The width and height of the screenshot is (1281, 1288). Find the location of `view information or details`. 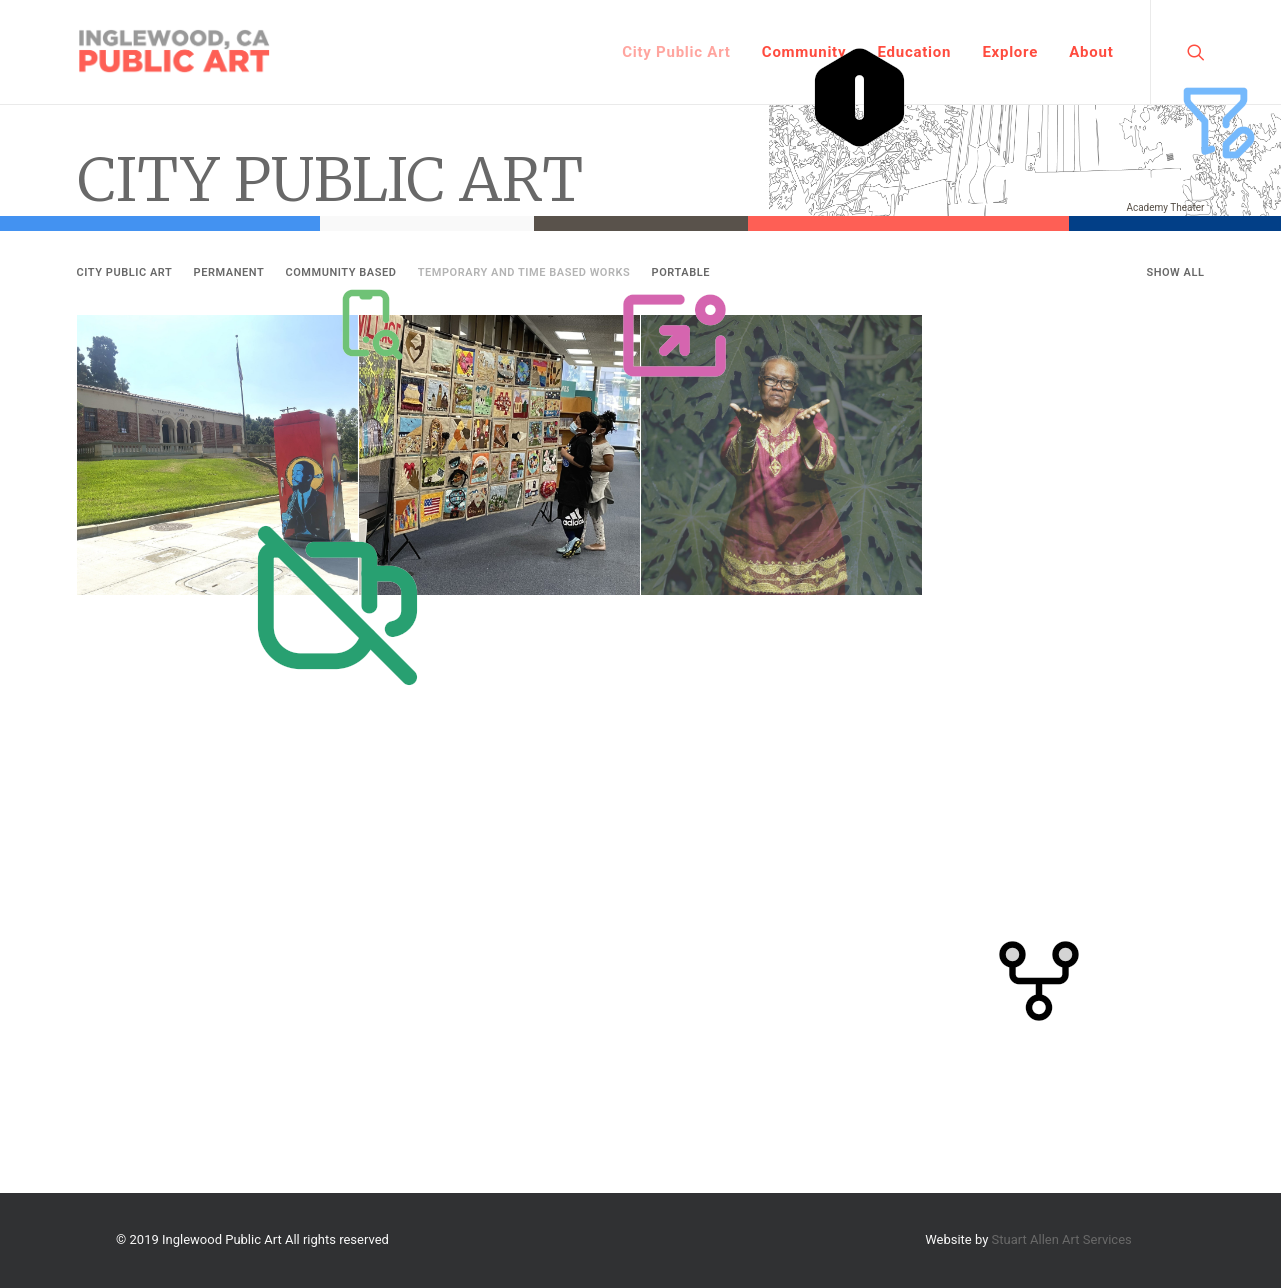

view information or details is located at coordinates (859, 97).